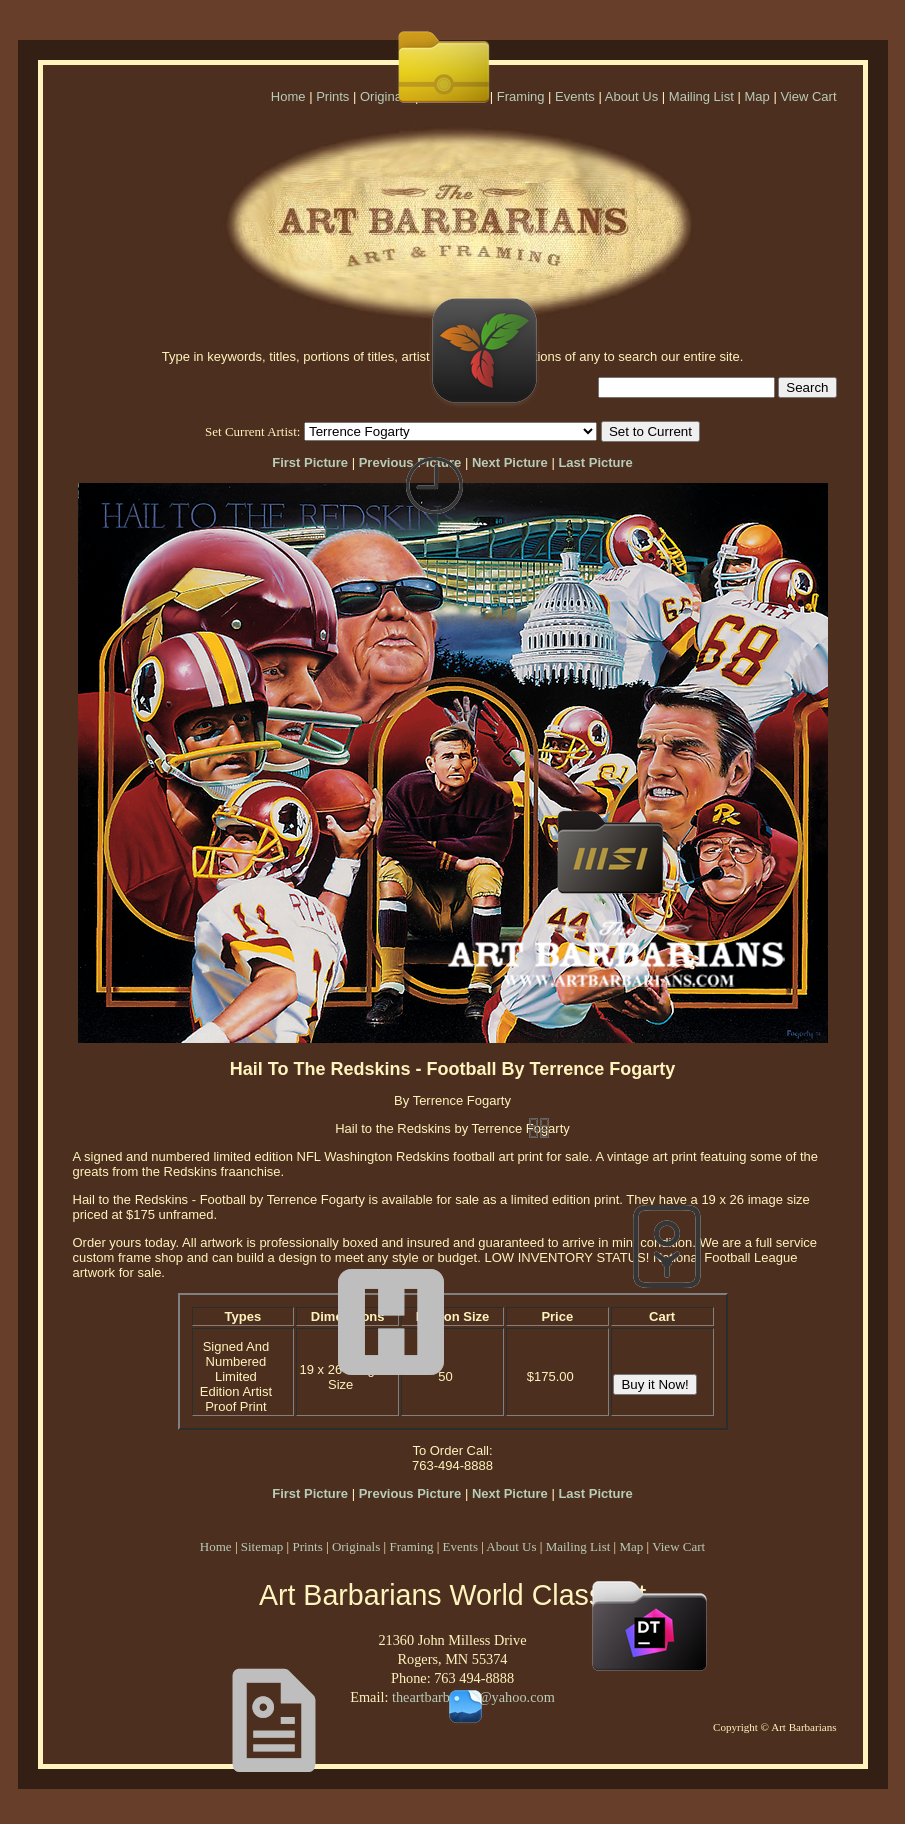 The image size is (905, 1824). I want to click on open MSI branded folder, so click(610, 855).